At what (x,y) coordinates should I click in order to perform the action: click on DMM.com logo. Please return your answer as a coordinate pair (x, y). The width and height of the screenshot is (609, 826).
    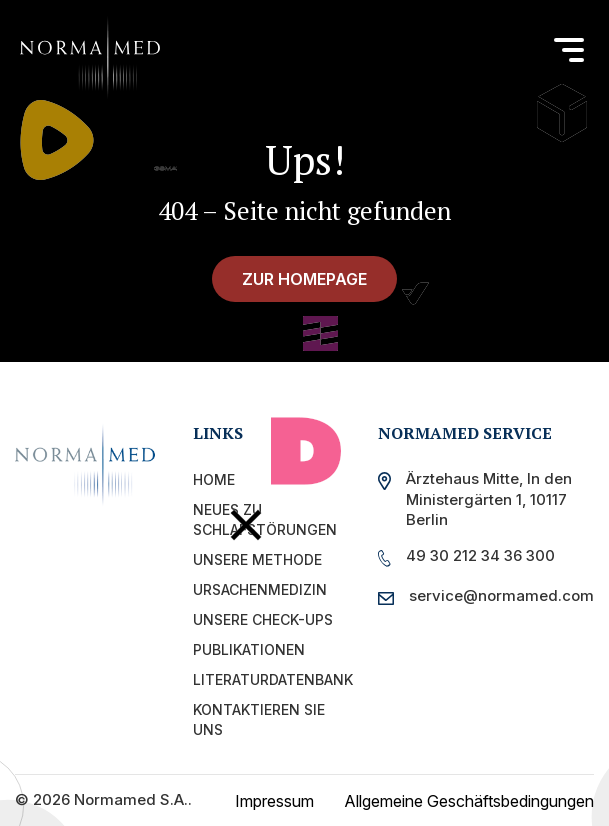
    Looking at the image, I should click on (306, 451).